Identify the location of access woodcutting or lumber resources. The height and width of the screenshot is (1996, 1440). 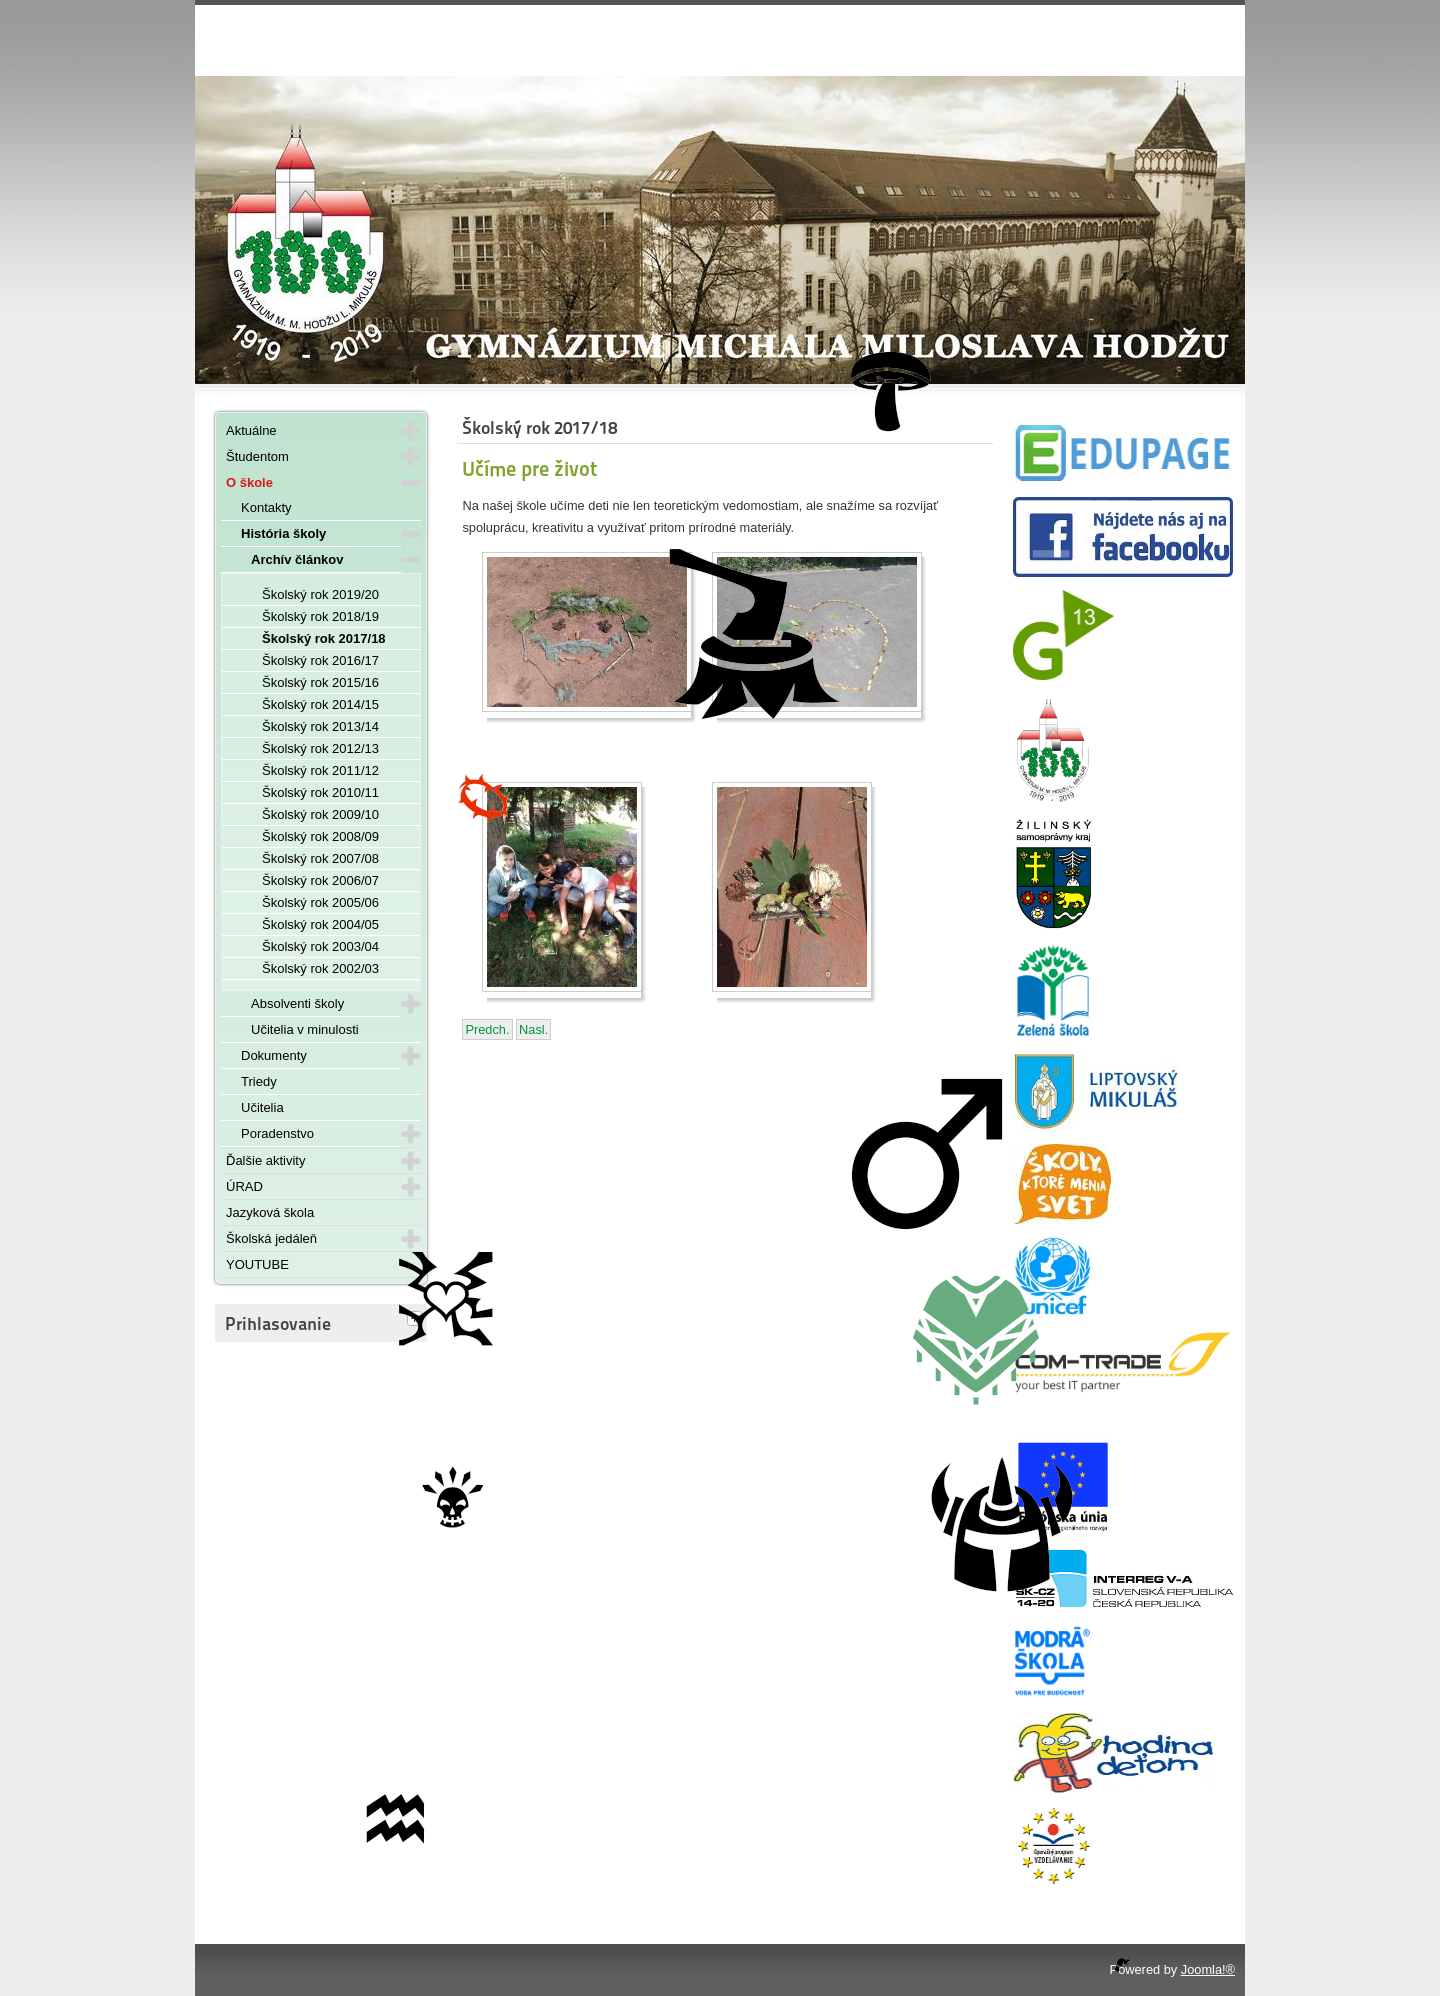
(755, 634).